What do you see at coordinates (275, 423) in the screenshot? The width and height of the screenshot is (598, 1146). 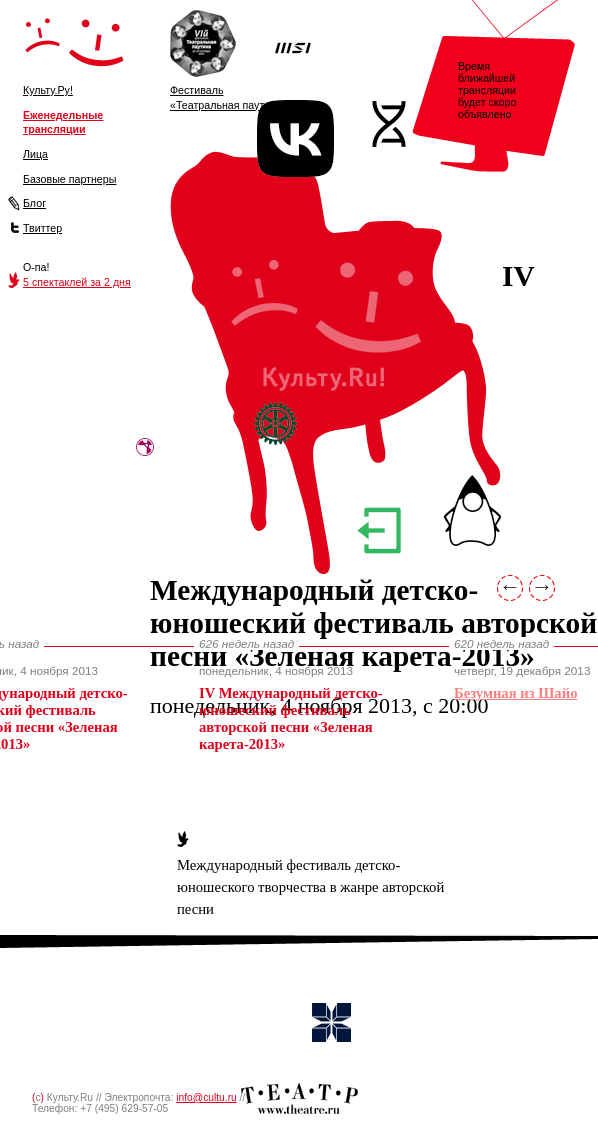 I see `Rotary International organization logo` at bounding box center [275, 423].